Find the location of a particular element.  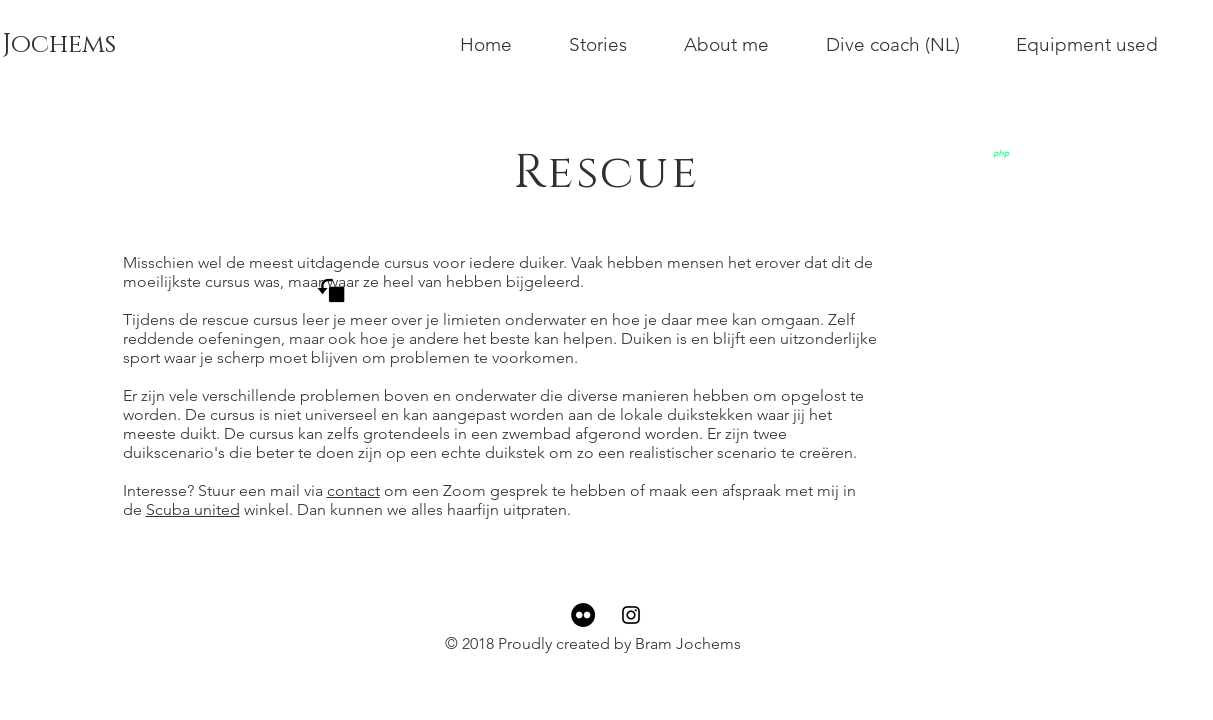

indicates PHP programming language is located at coordinates (1001, 154).